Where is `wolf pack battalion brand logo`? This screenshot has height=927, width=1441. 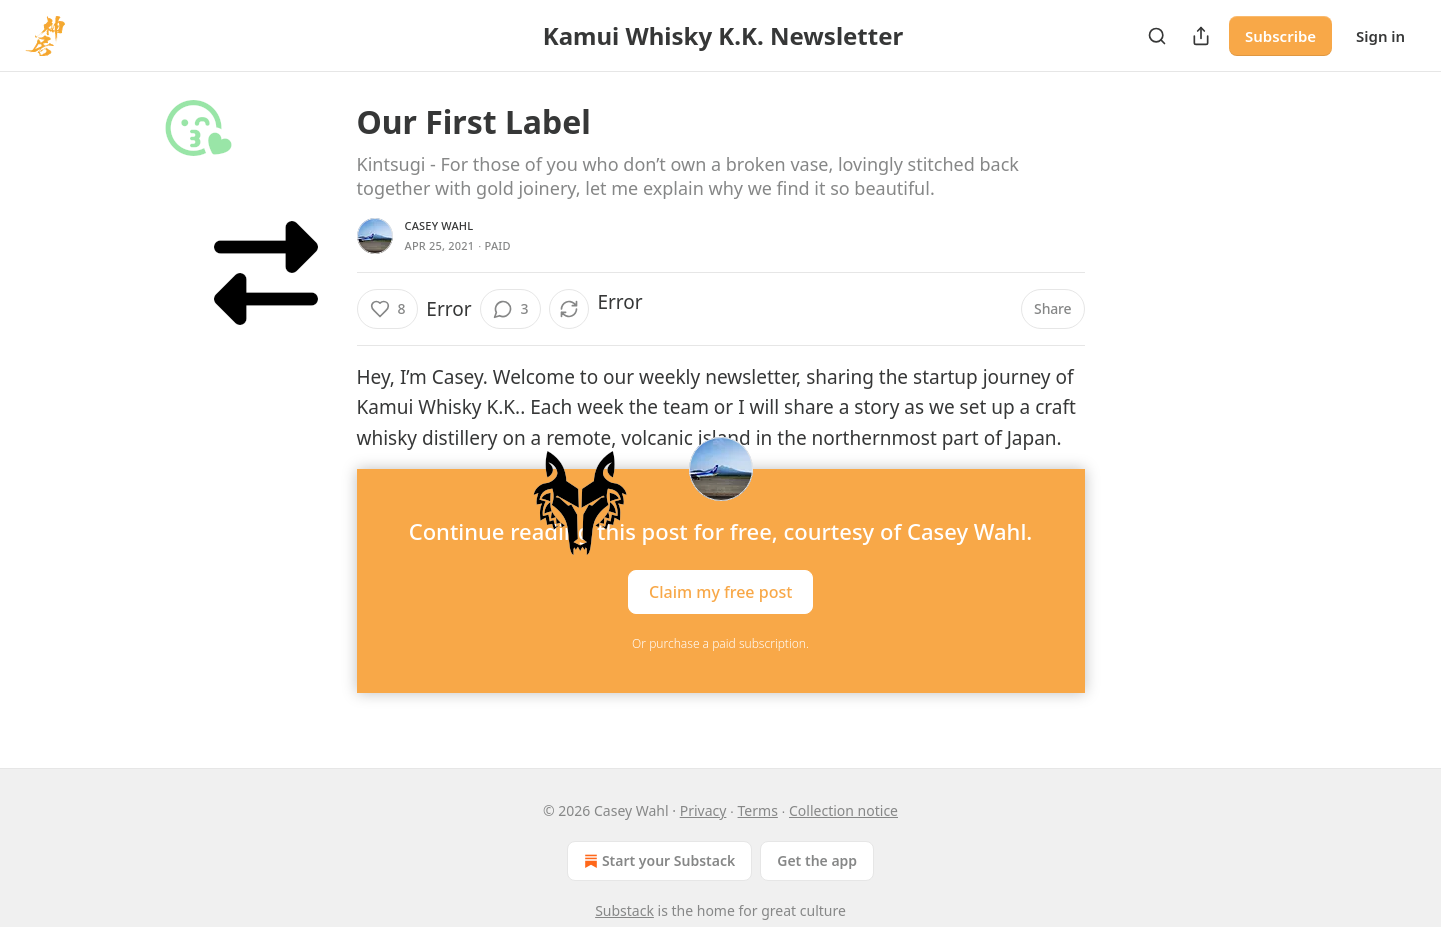 wolf pack battalion brand logo is located at coordinates (580, 503).